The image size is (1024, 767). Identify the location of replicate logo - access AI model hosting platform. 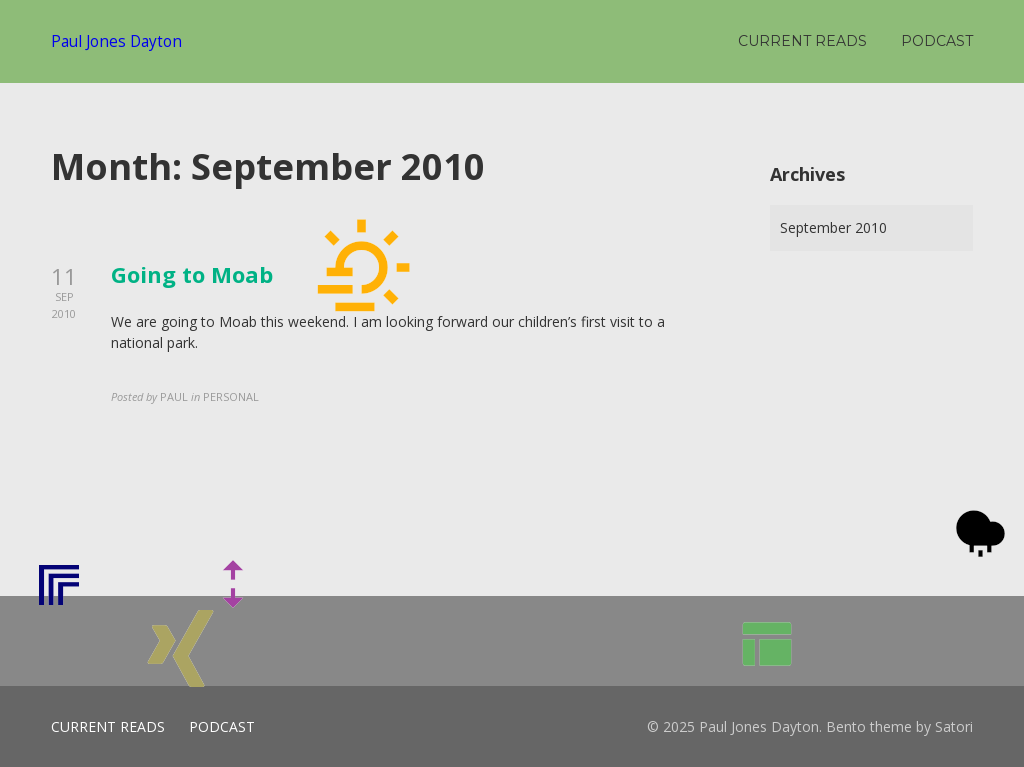
(59, 585).